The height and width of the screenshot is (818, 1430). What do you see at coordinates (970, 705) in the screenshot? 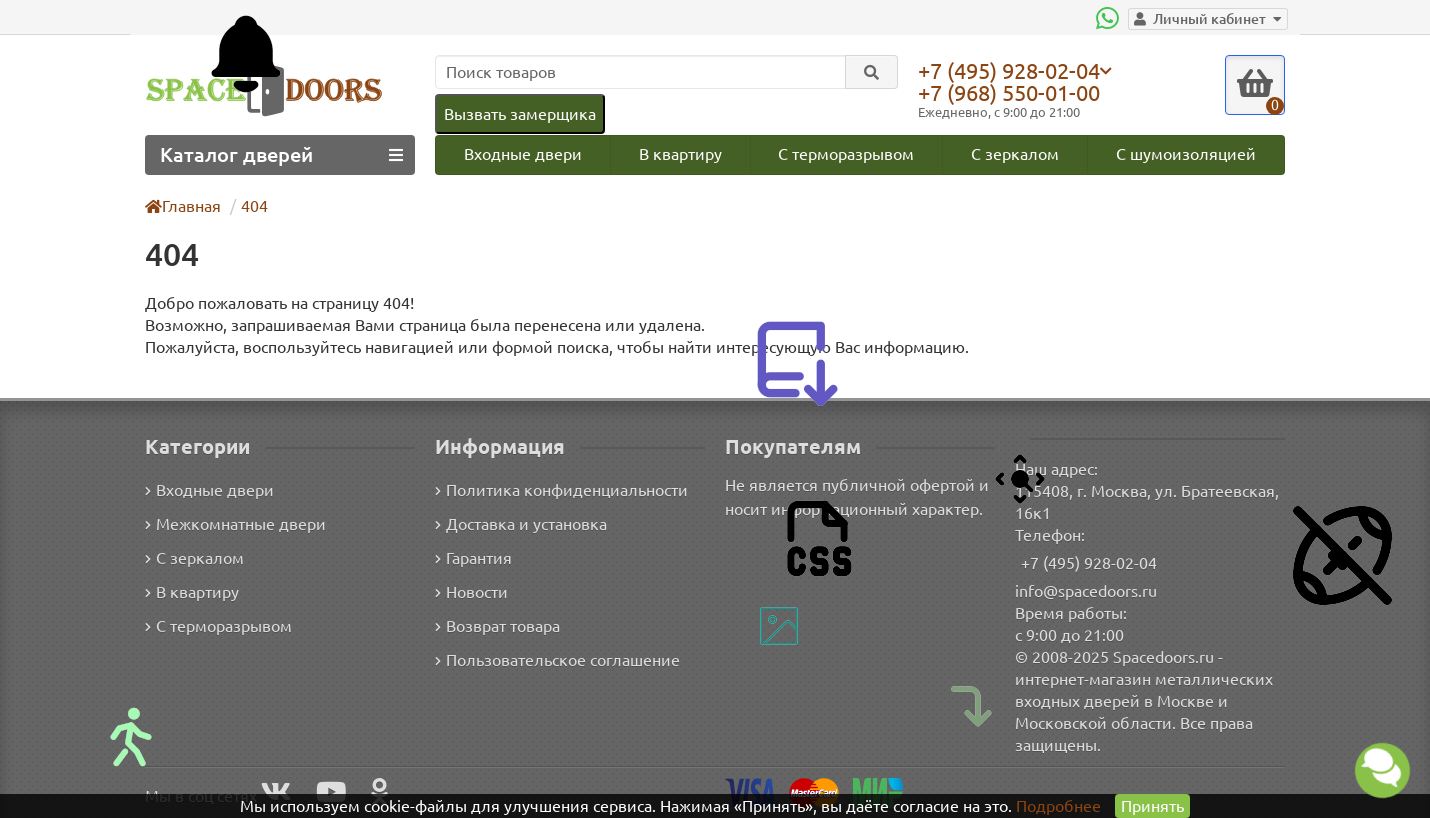
I see `move content to the right and down` at bounding box center [970, 705].